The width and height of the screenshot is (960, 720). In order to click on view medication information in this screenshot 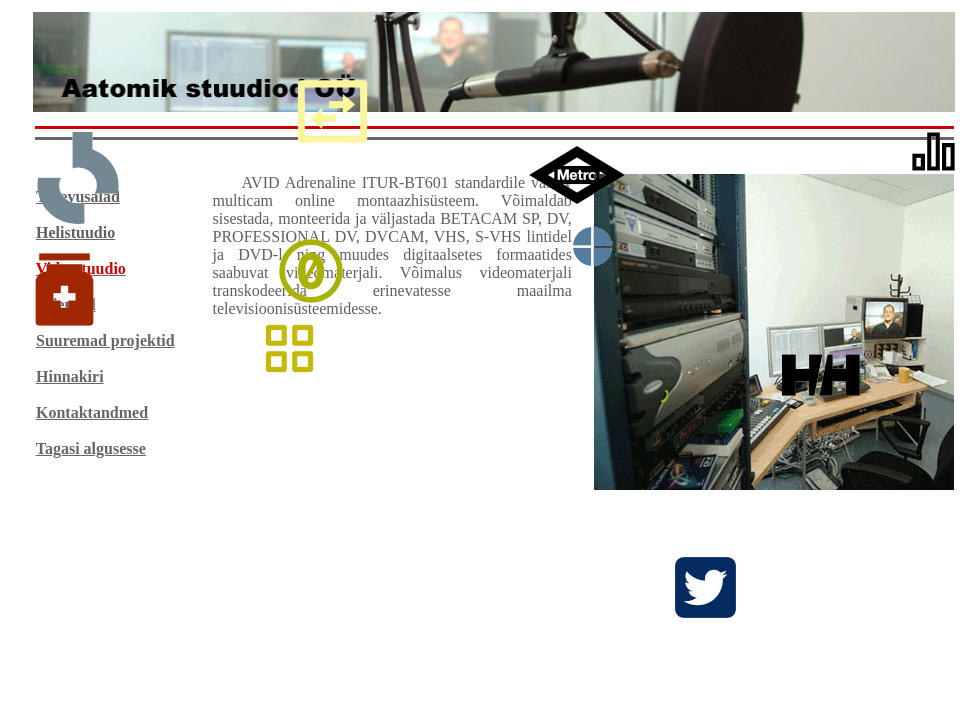, I will do `click(64, 289)`.